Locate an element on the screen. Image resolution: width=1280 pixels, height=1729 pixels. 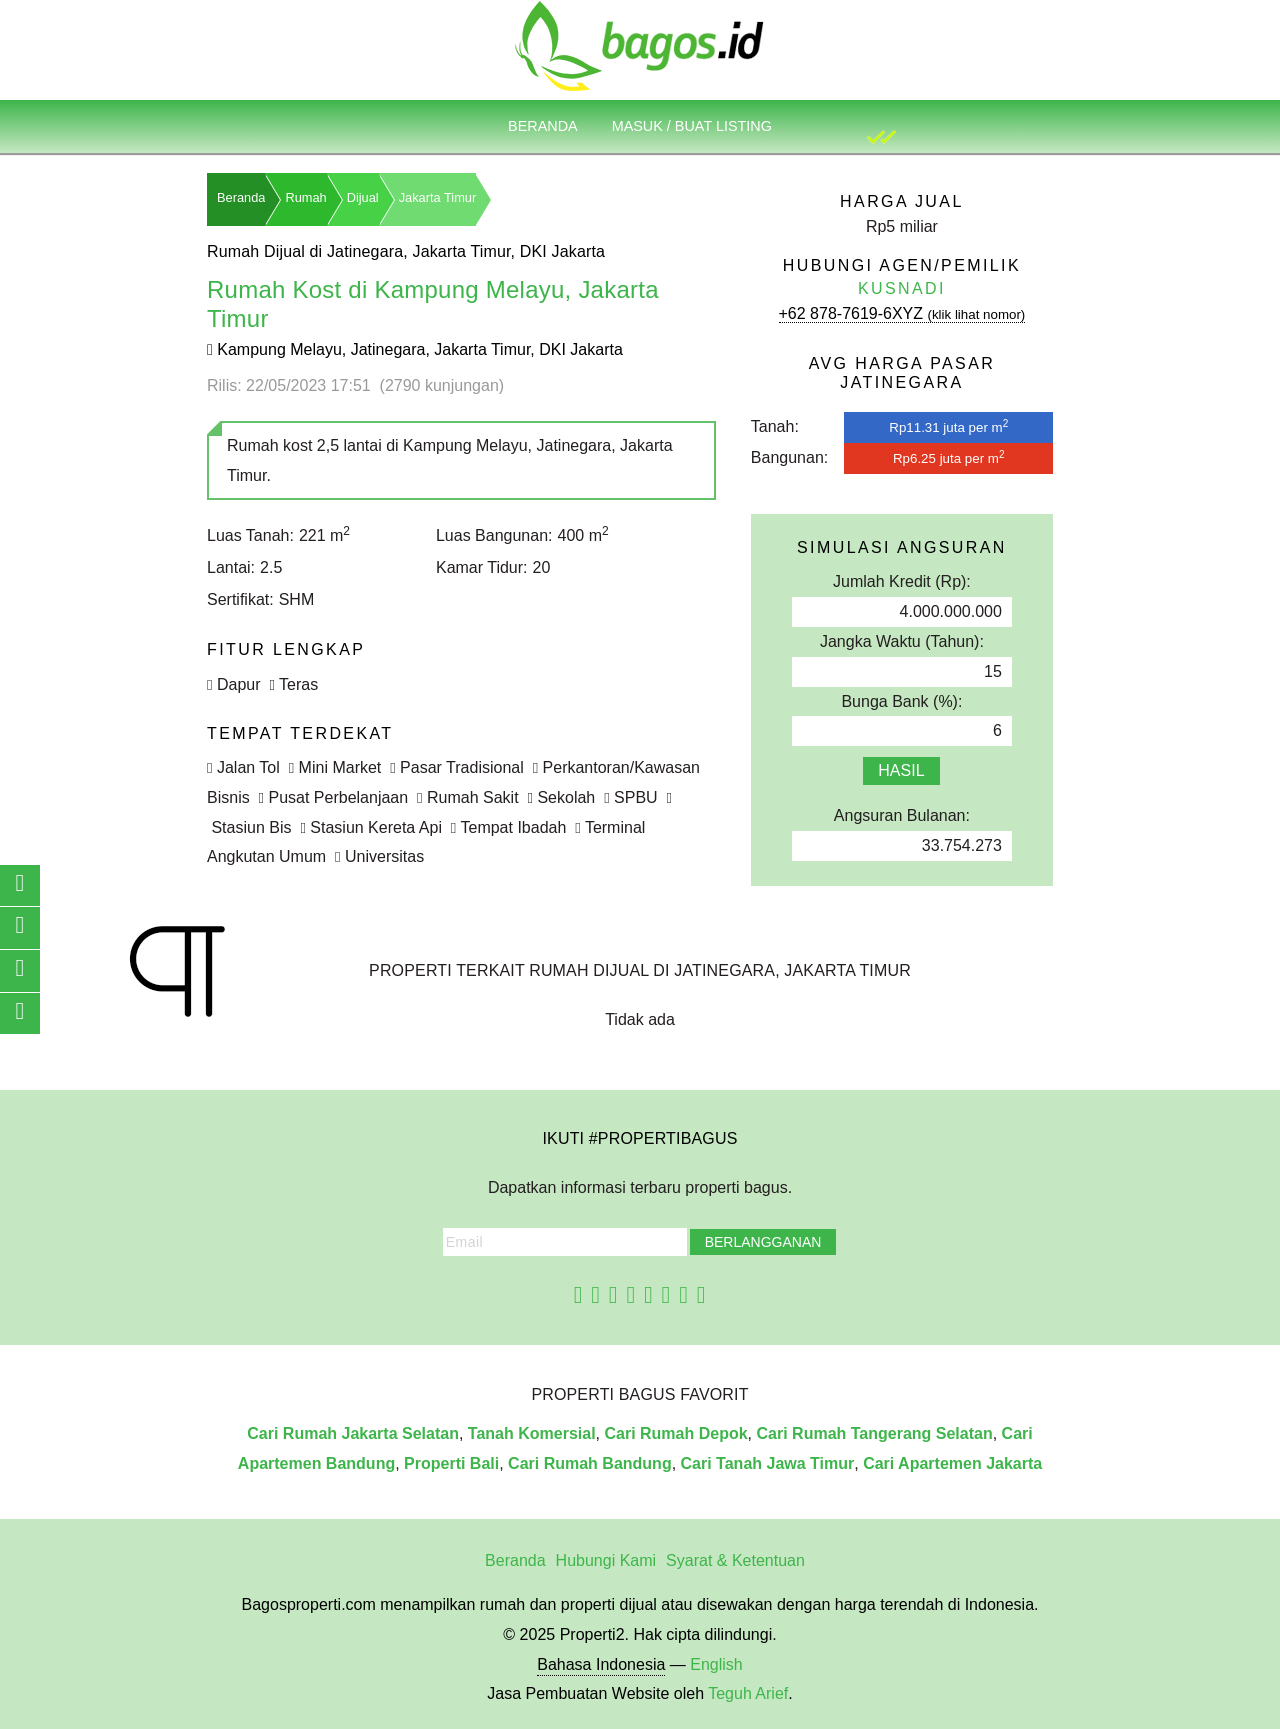
toggle paragraph formatting is located at coordinates (179, 971).